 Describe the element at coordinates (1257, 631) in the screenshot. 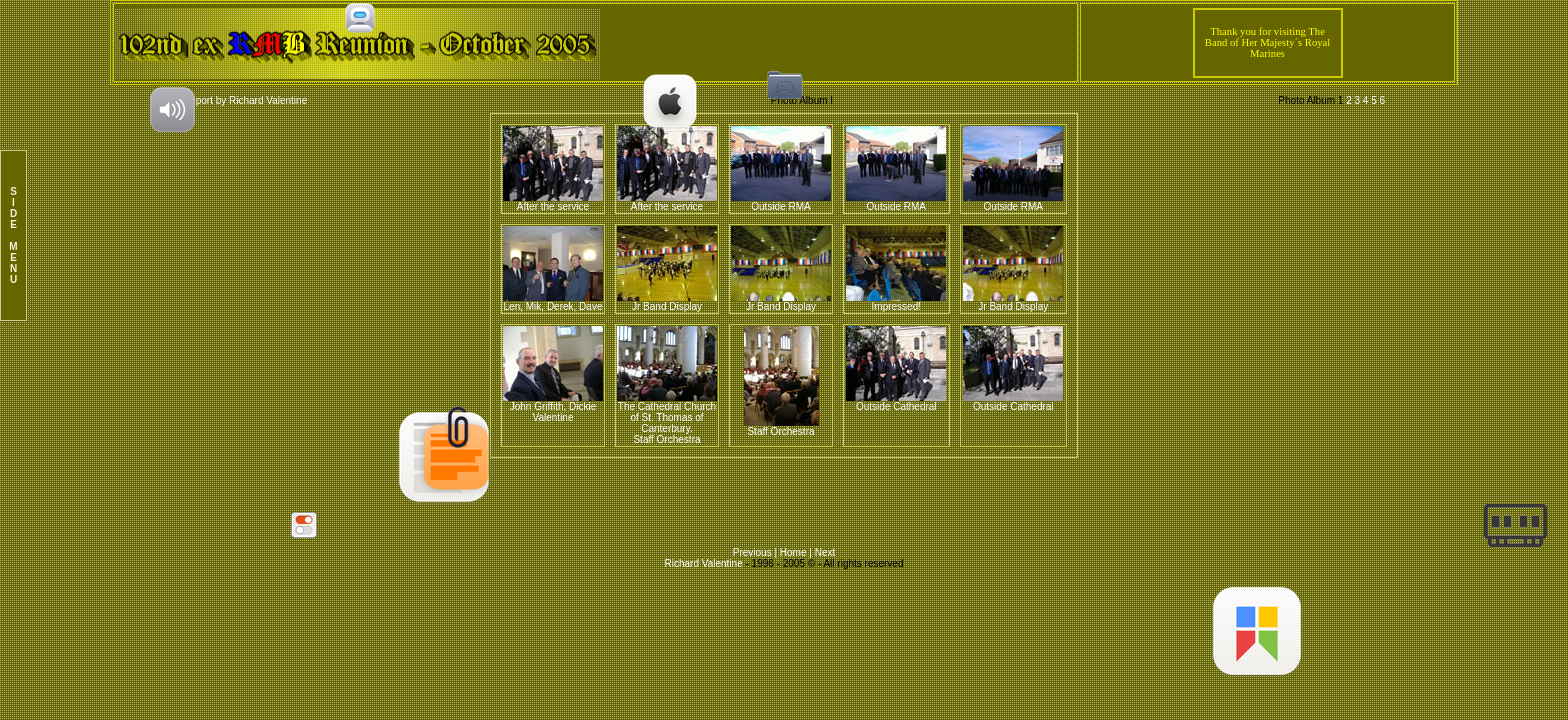

I see `open snipaste screenshot and annotation tool` at that location.